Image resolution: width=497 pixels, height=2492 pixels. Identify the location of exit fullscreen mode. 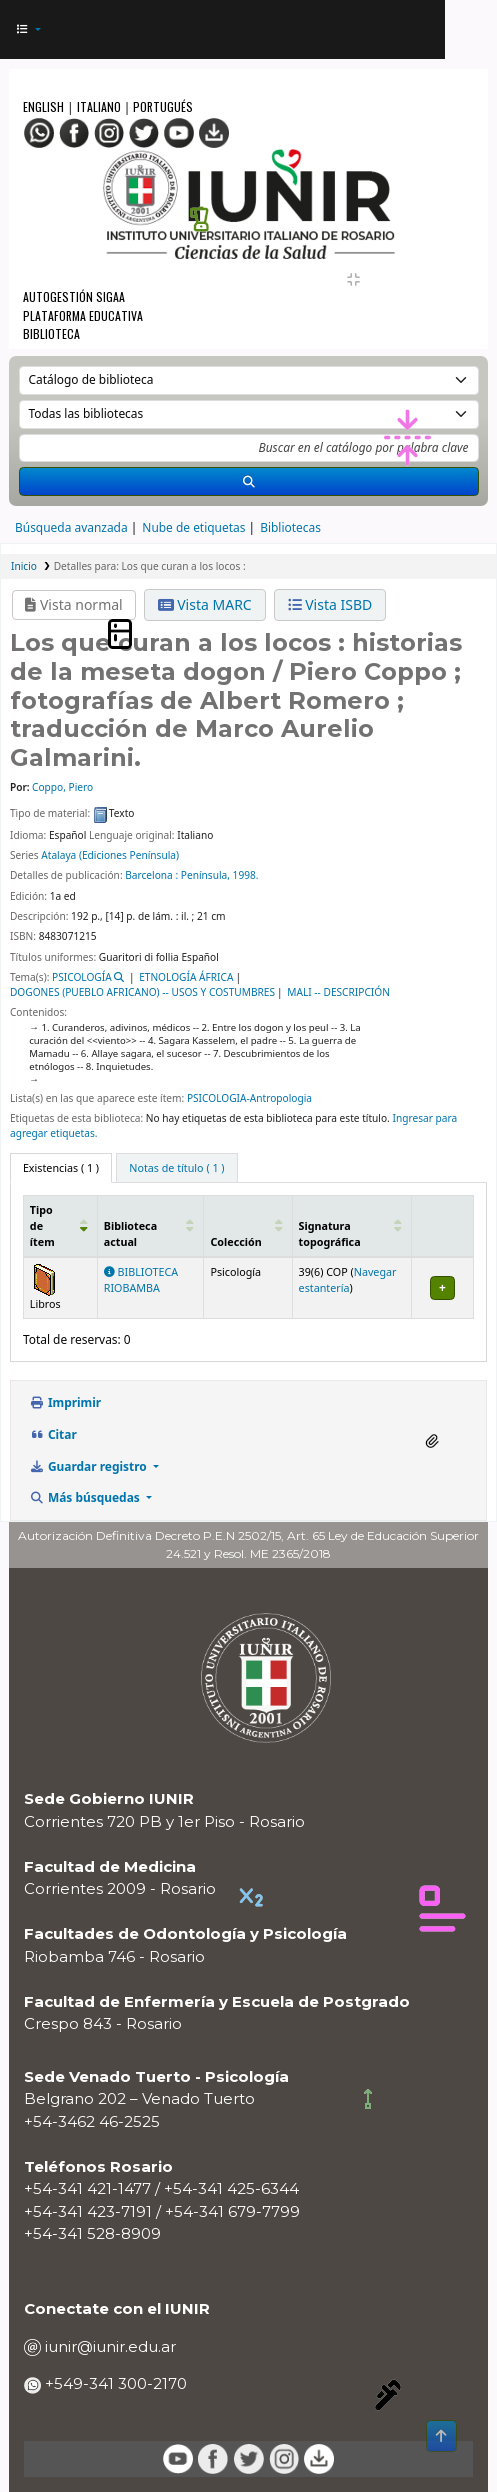
(353, 279).